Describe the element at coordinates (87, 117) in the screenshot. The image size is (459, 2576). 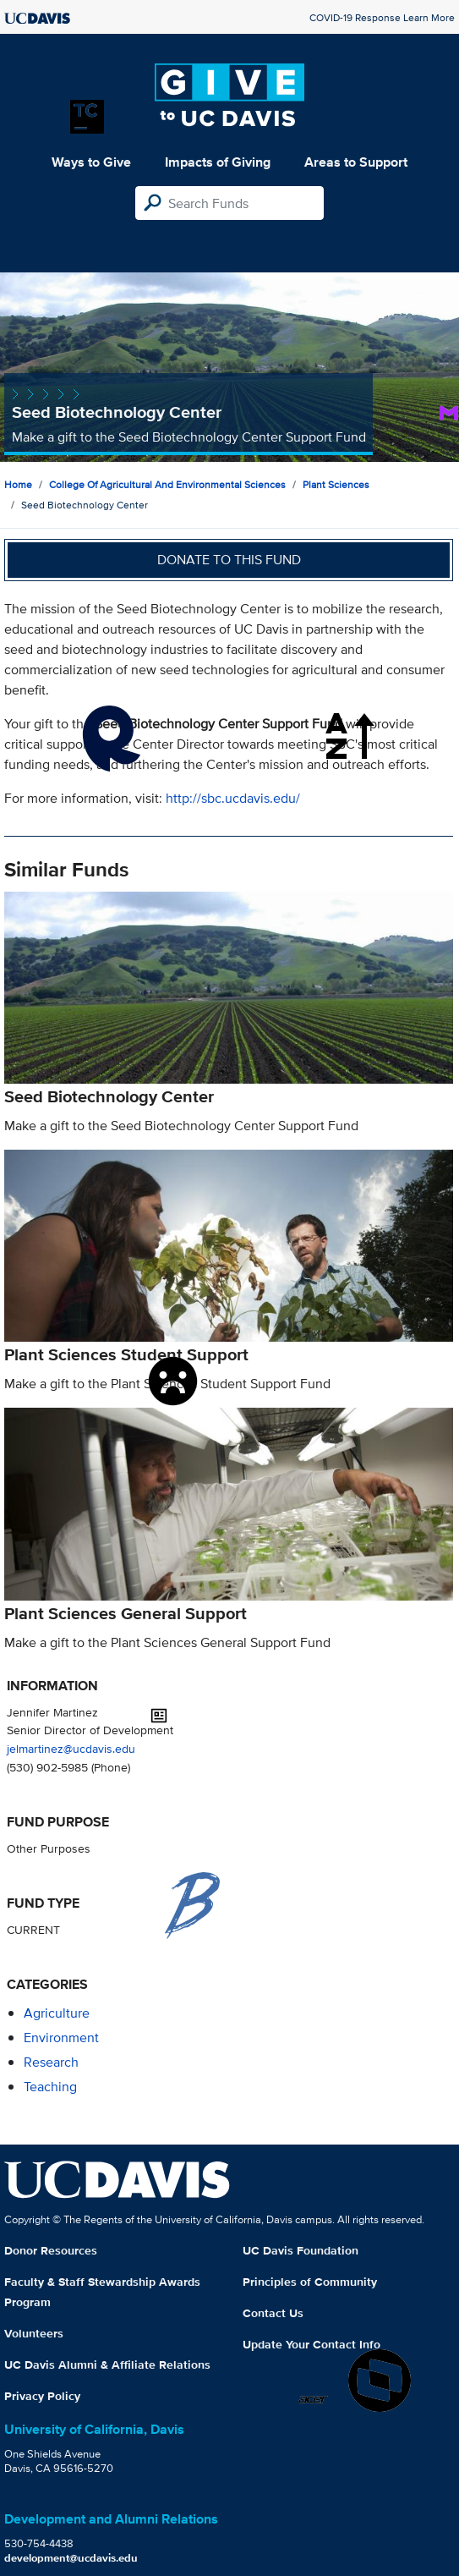
I see `open teamcity build server` at that location.